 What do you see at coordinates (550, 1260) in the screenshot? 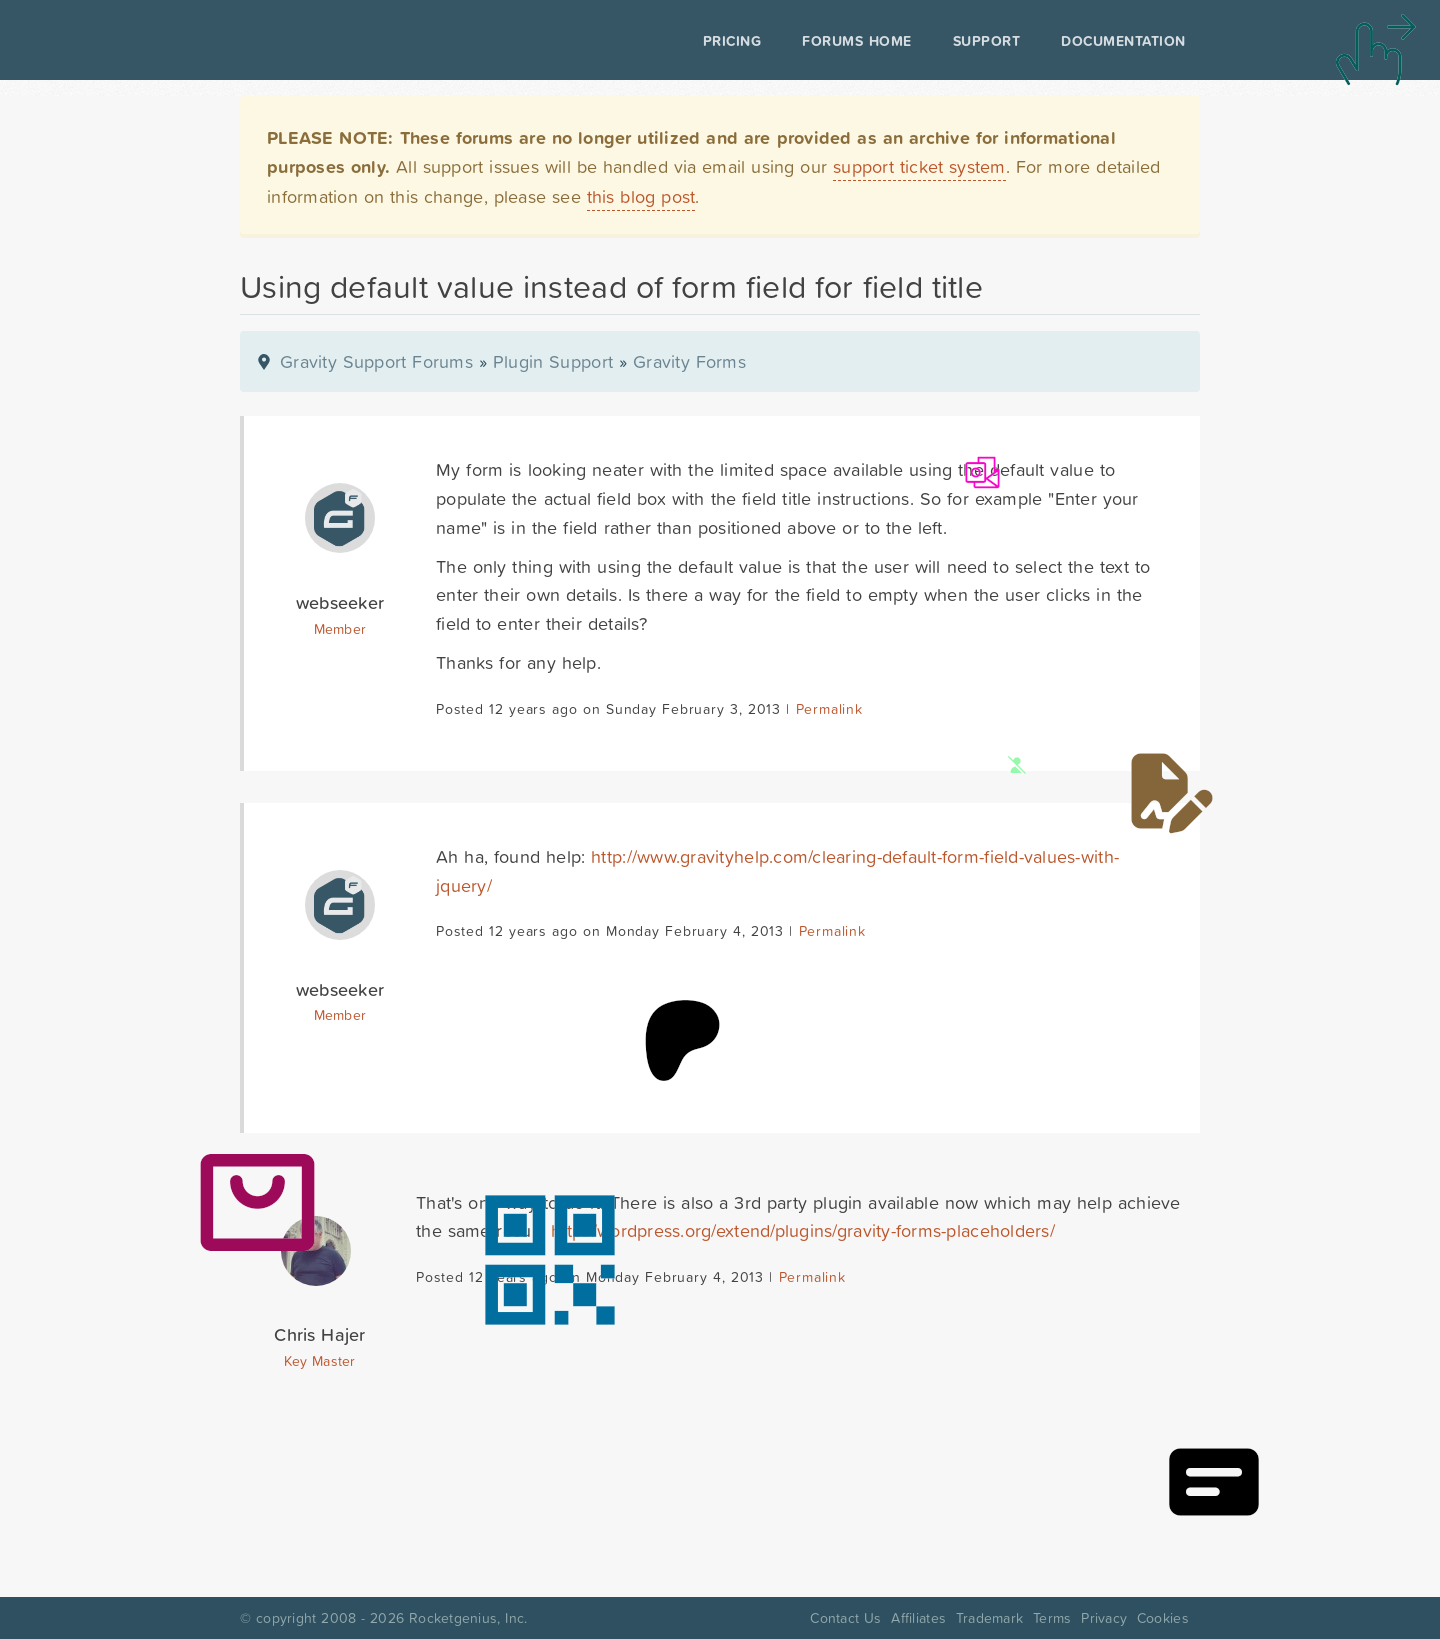
I see `scan or generate a QR code` at bounding box center [550, 1260].